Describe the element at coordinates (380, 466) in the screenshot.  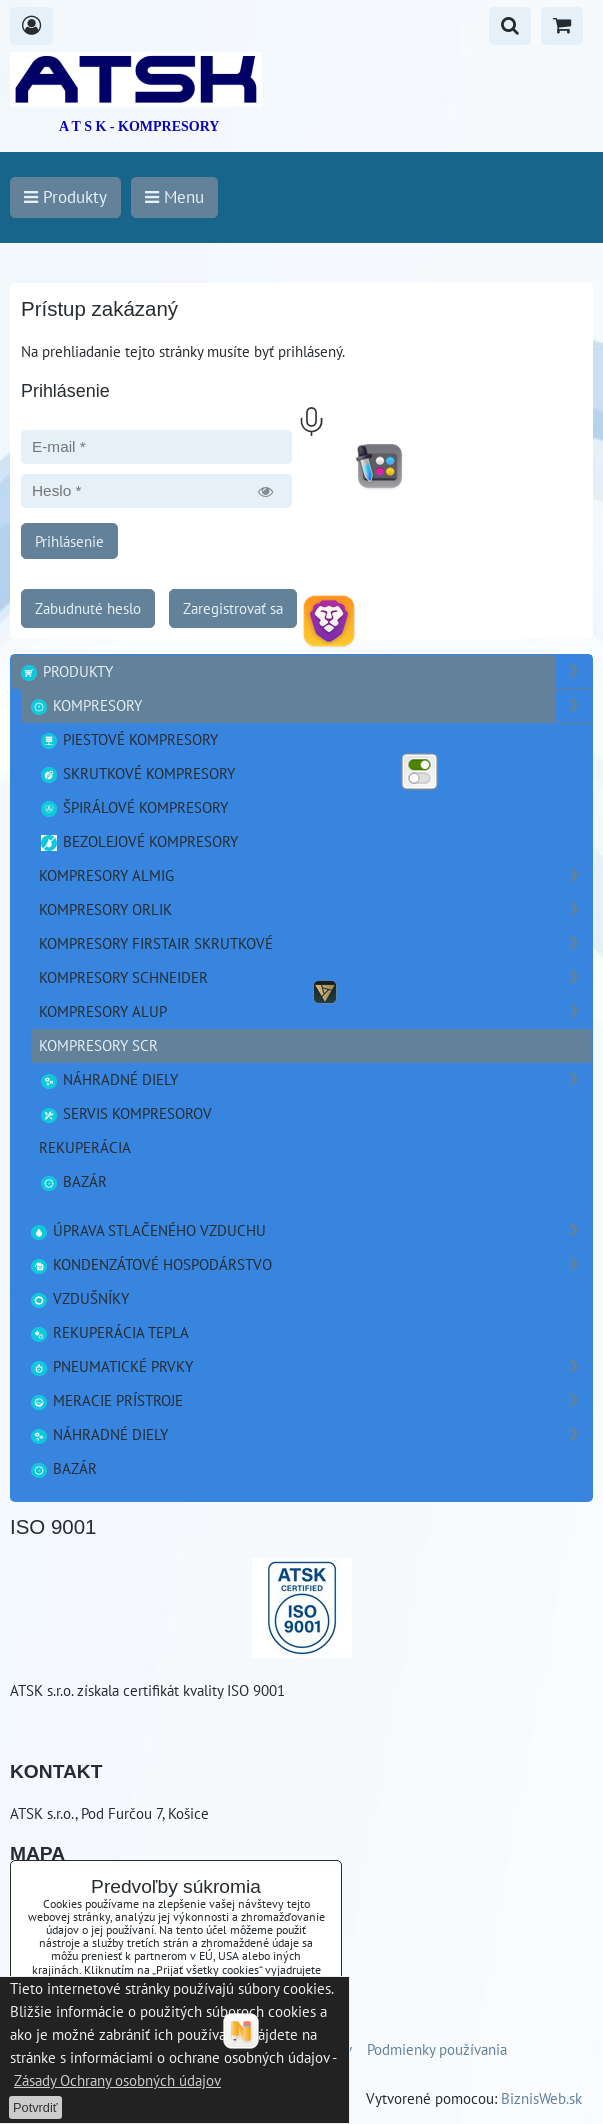
I see `open the eyedropper color picker app` at that location.